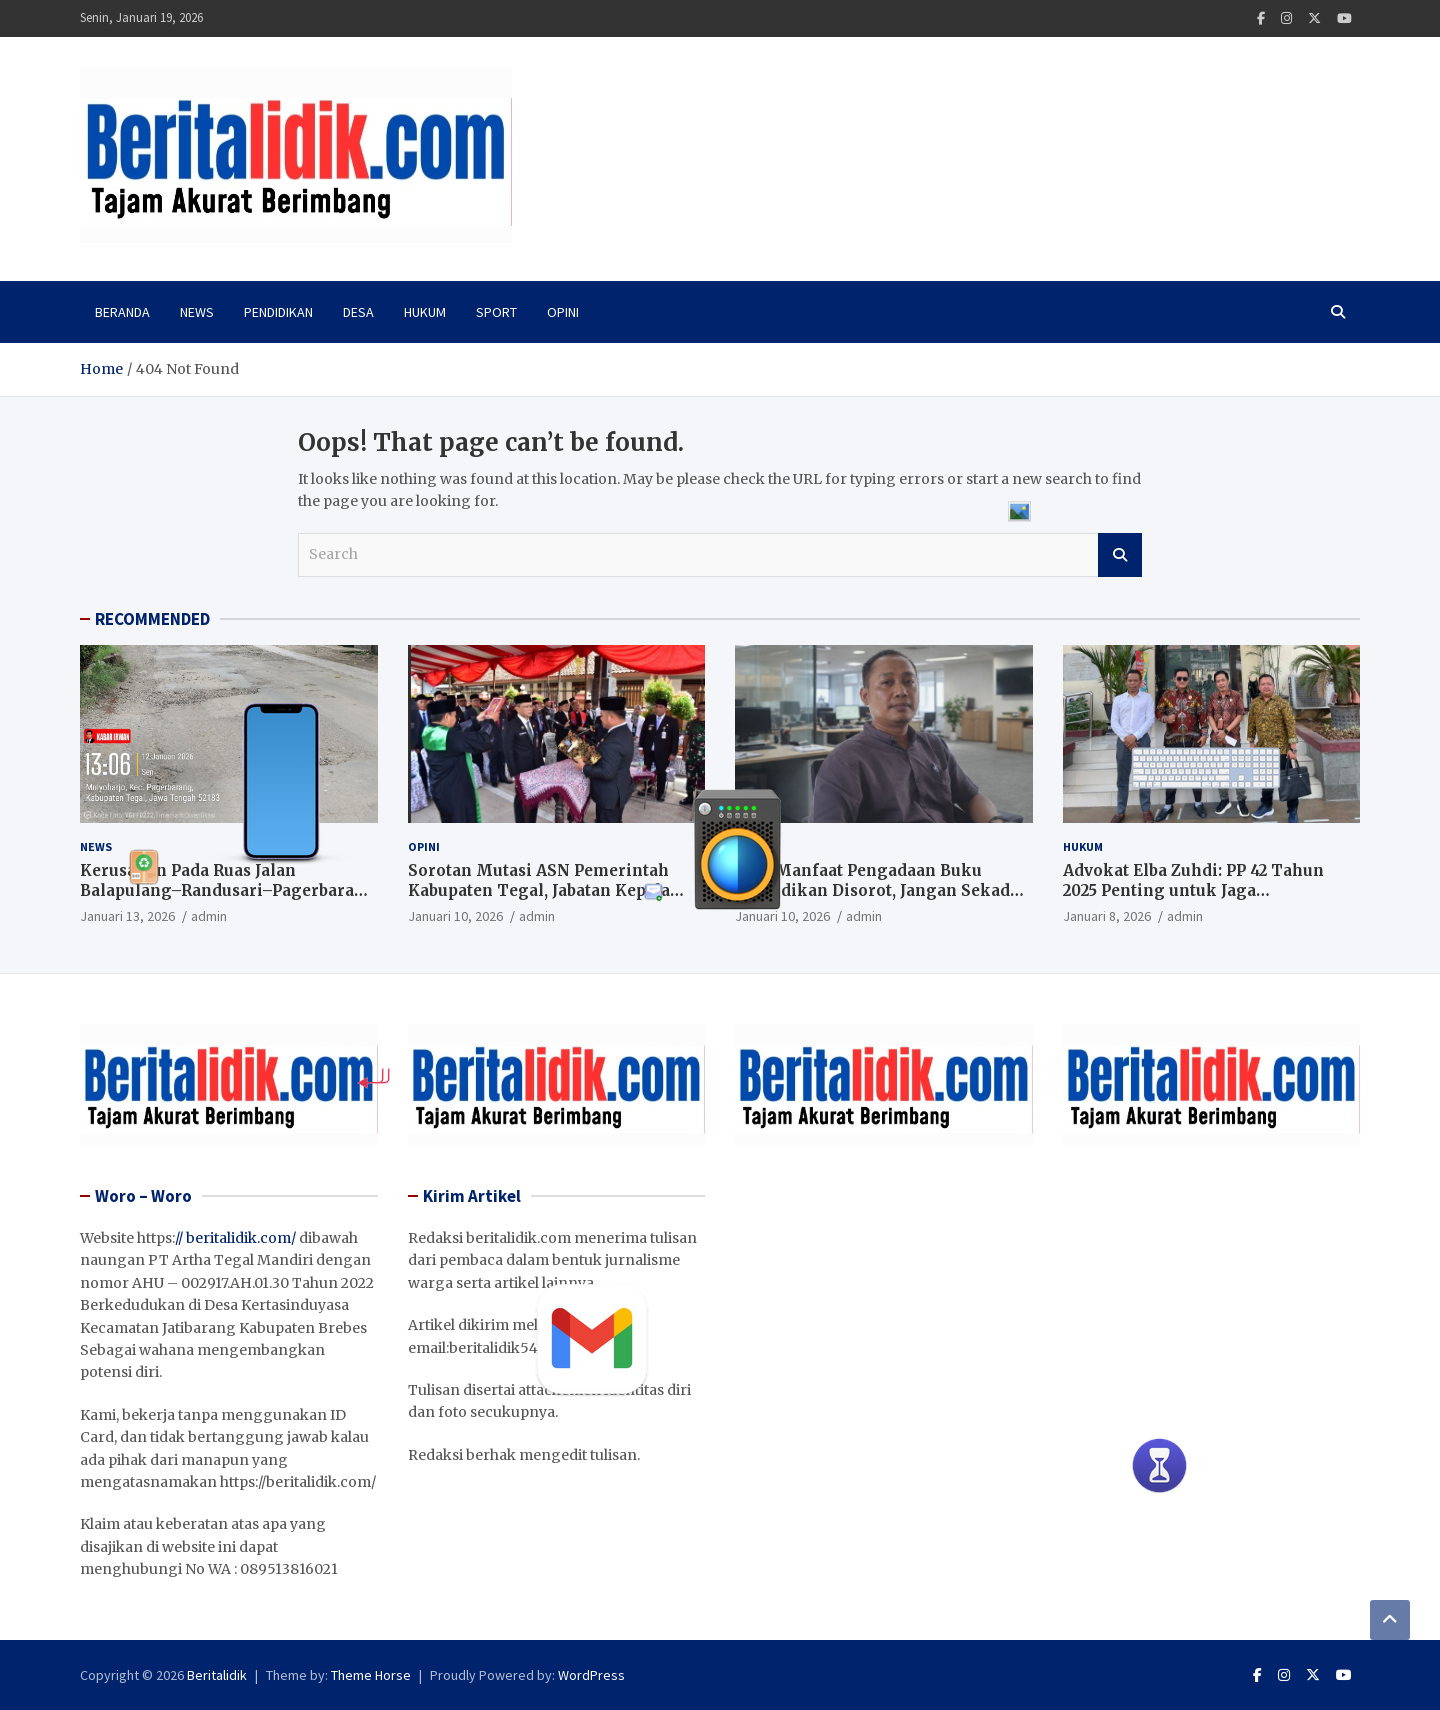 The image size is (1440, 1710). What do you see at coordinates (281, 784) in the screenshot?
I see `connected iPhone device` at bounding box center [281, 784].